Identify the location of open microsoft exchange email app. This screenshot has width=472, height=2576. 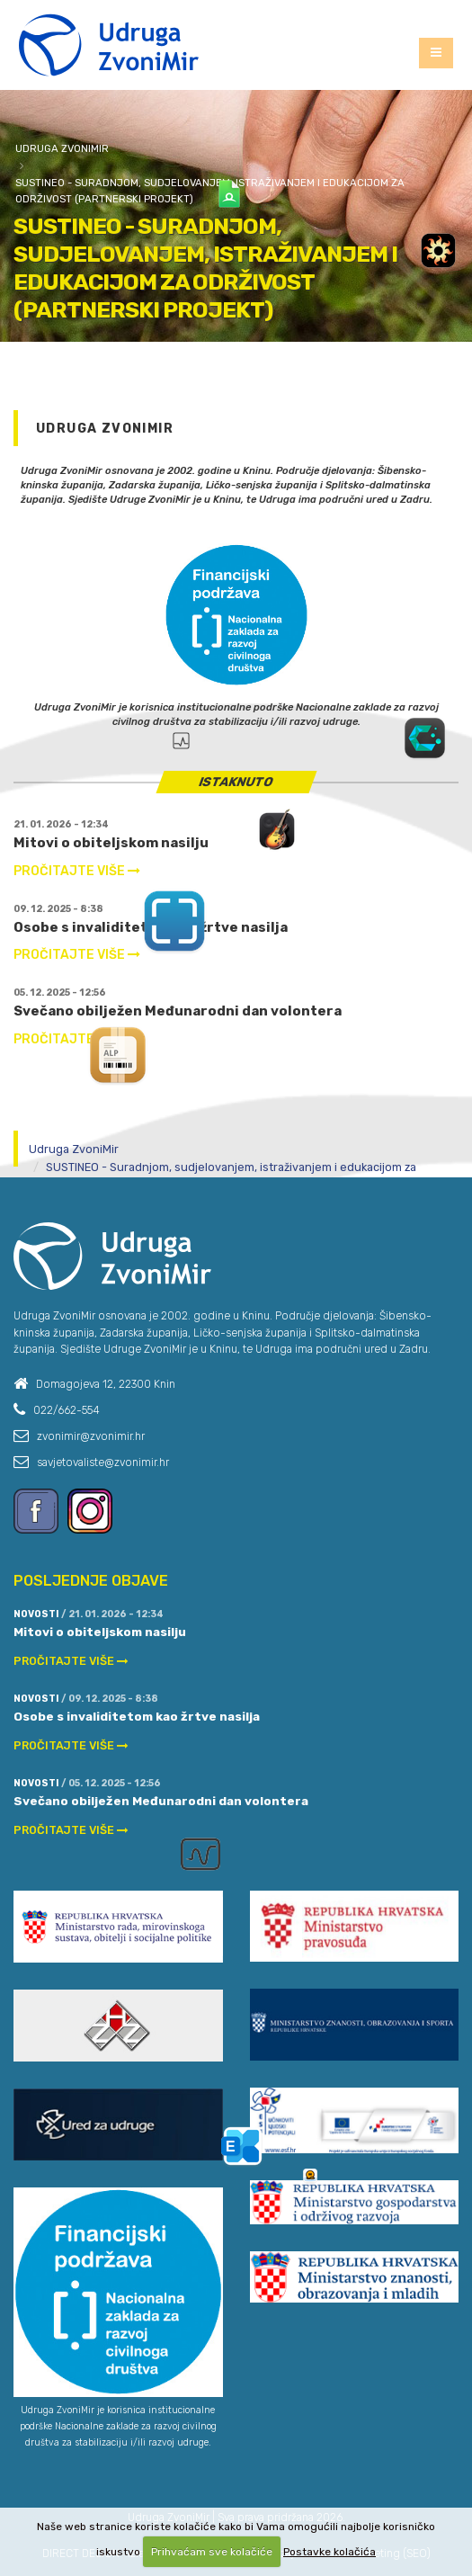
(243, 2146).